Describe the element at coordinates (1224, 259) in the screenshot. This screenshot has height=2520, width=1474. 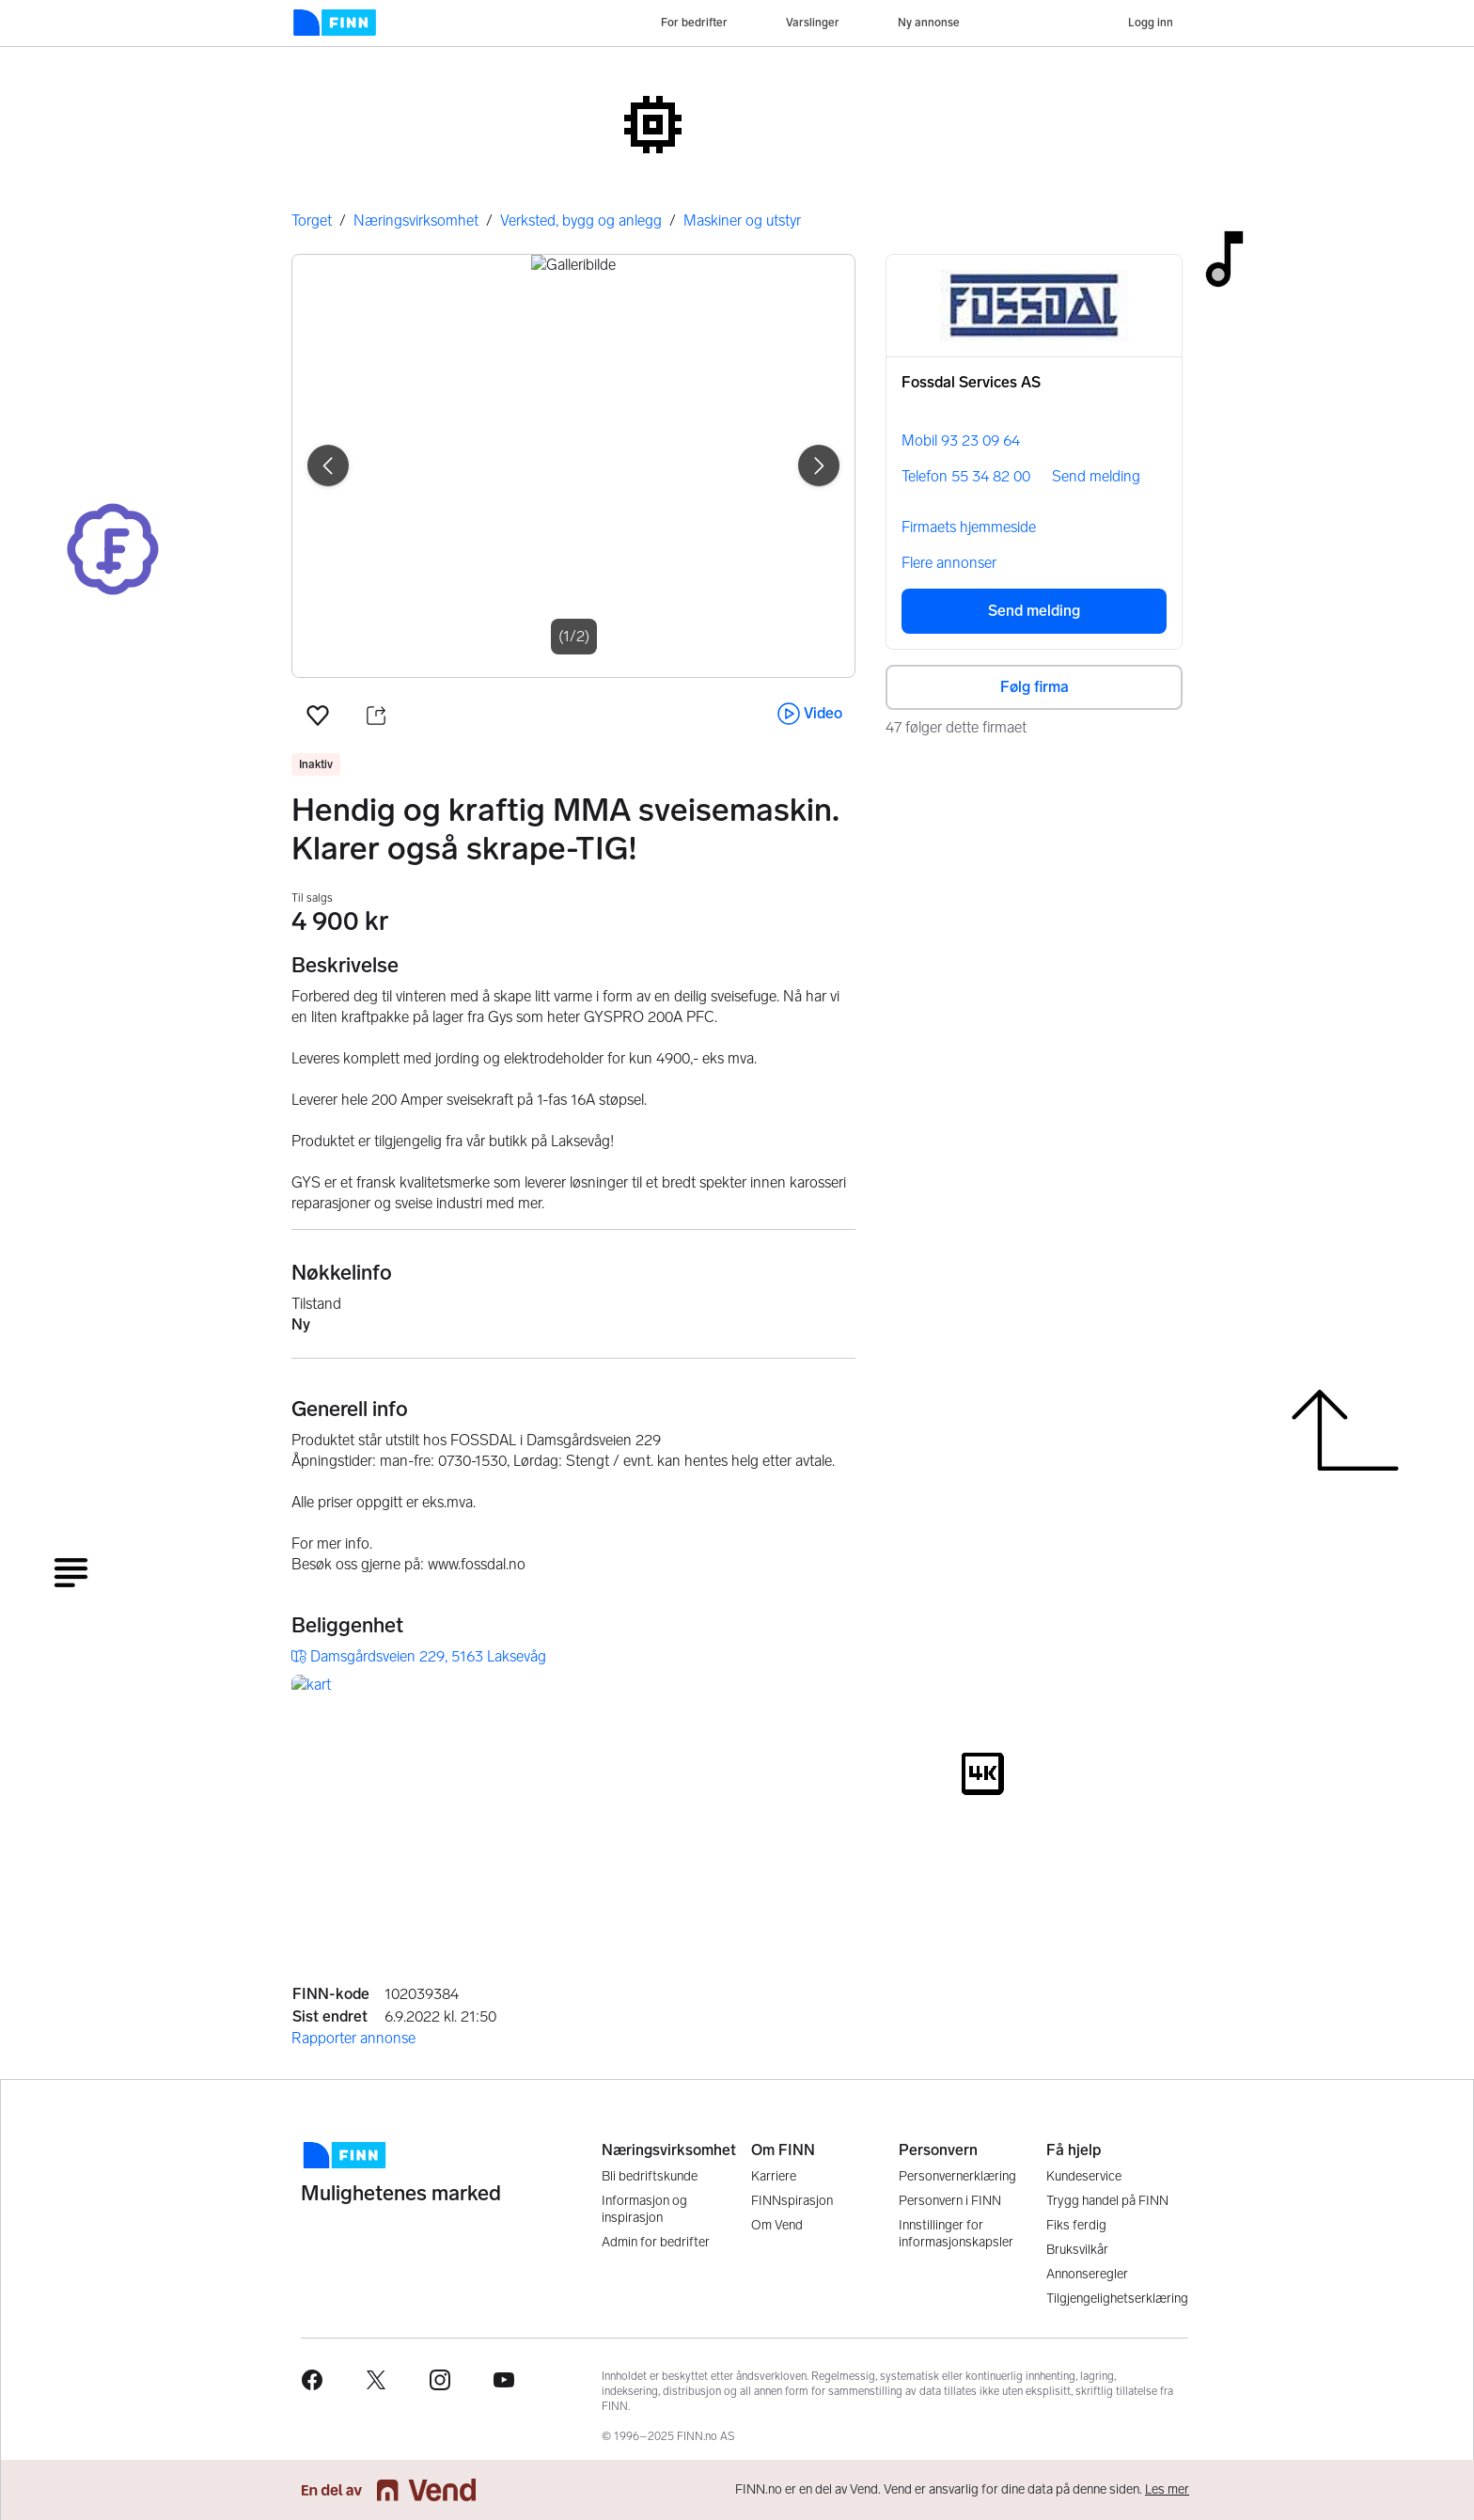
I see `play or access audio content` at that location.